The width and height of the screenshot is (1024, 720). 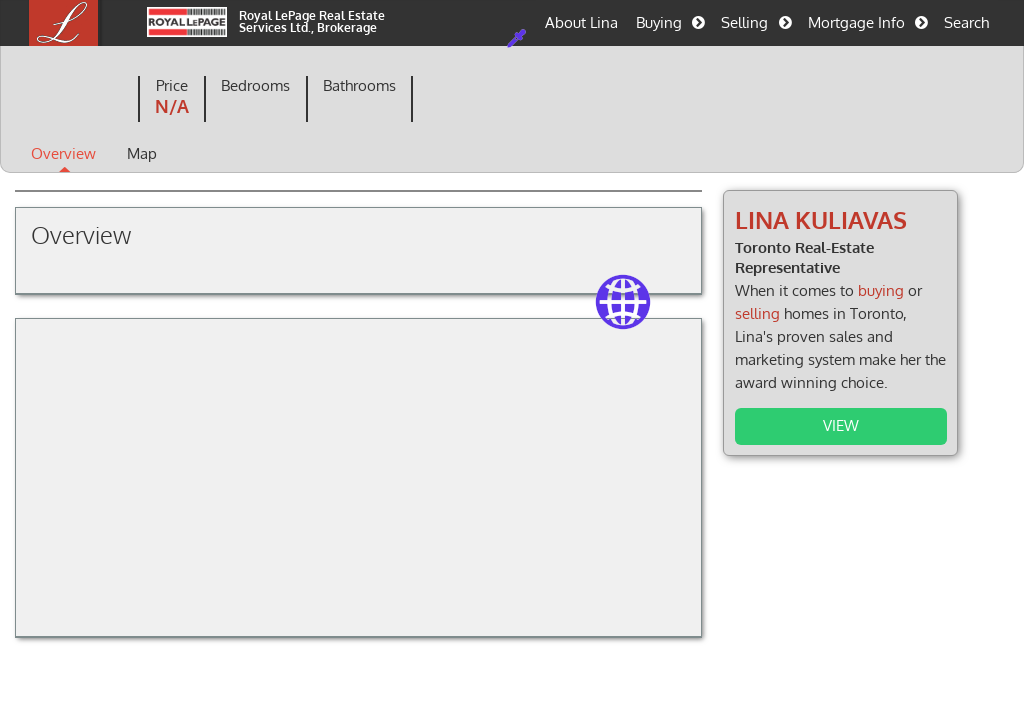 What do you see at coordinates (516, 38) in the screenshot?
I see `pick a color from the screen` at bounding box center [516, 38].